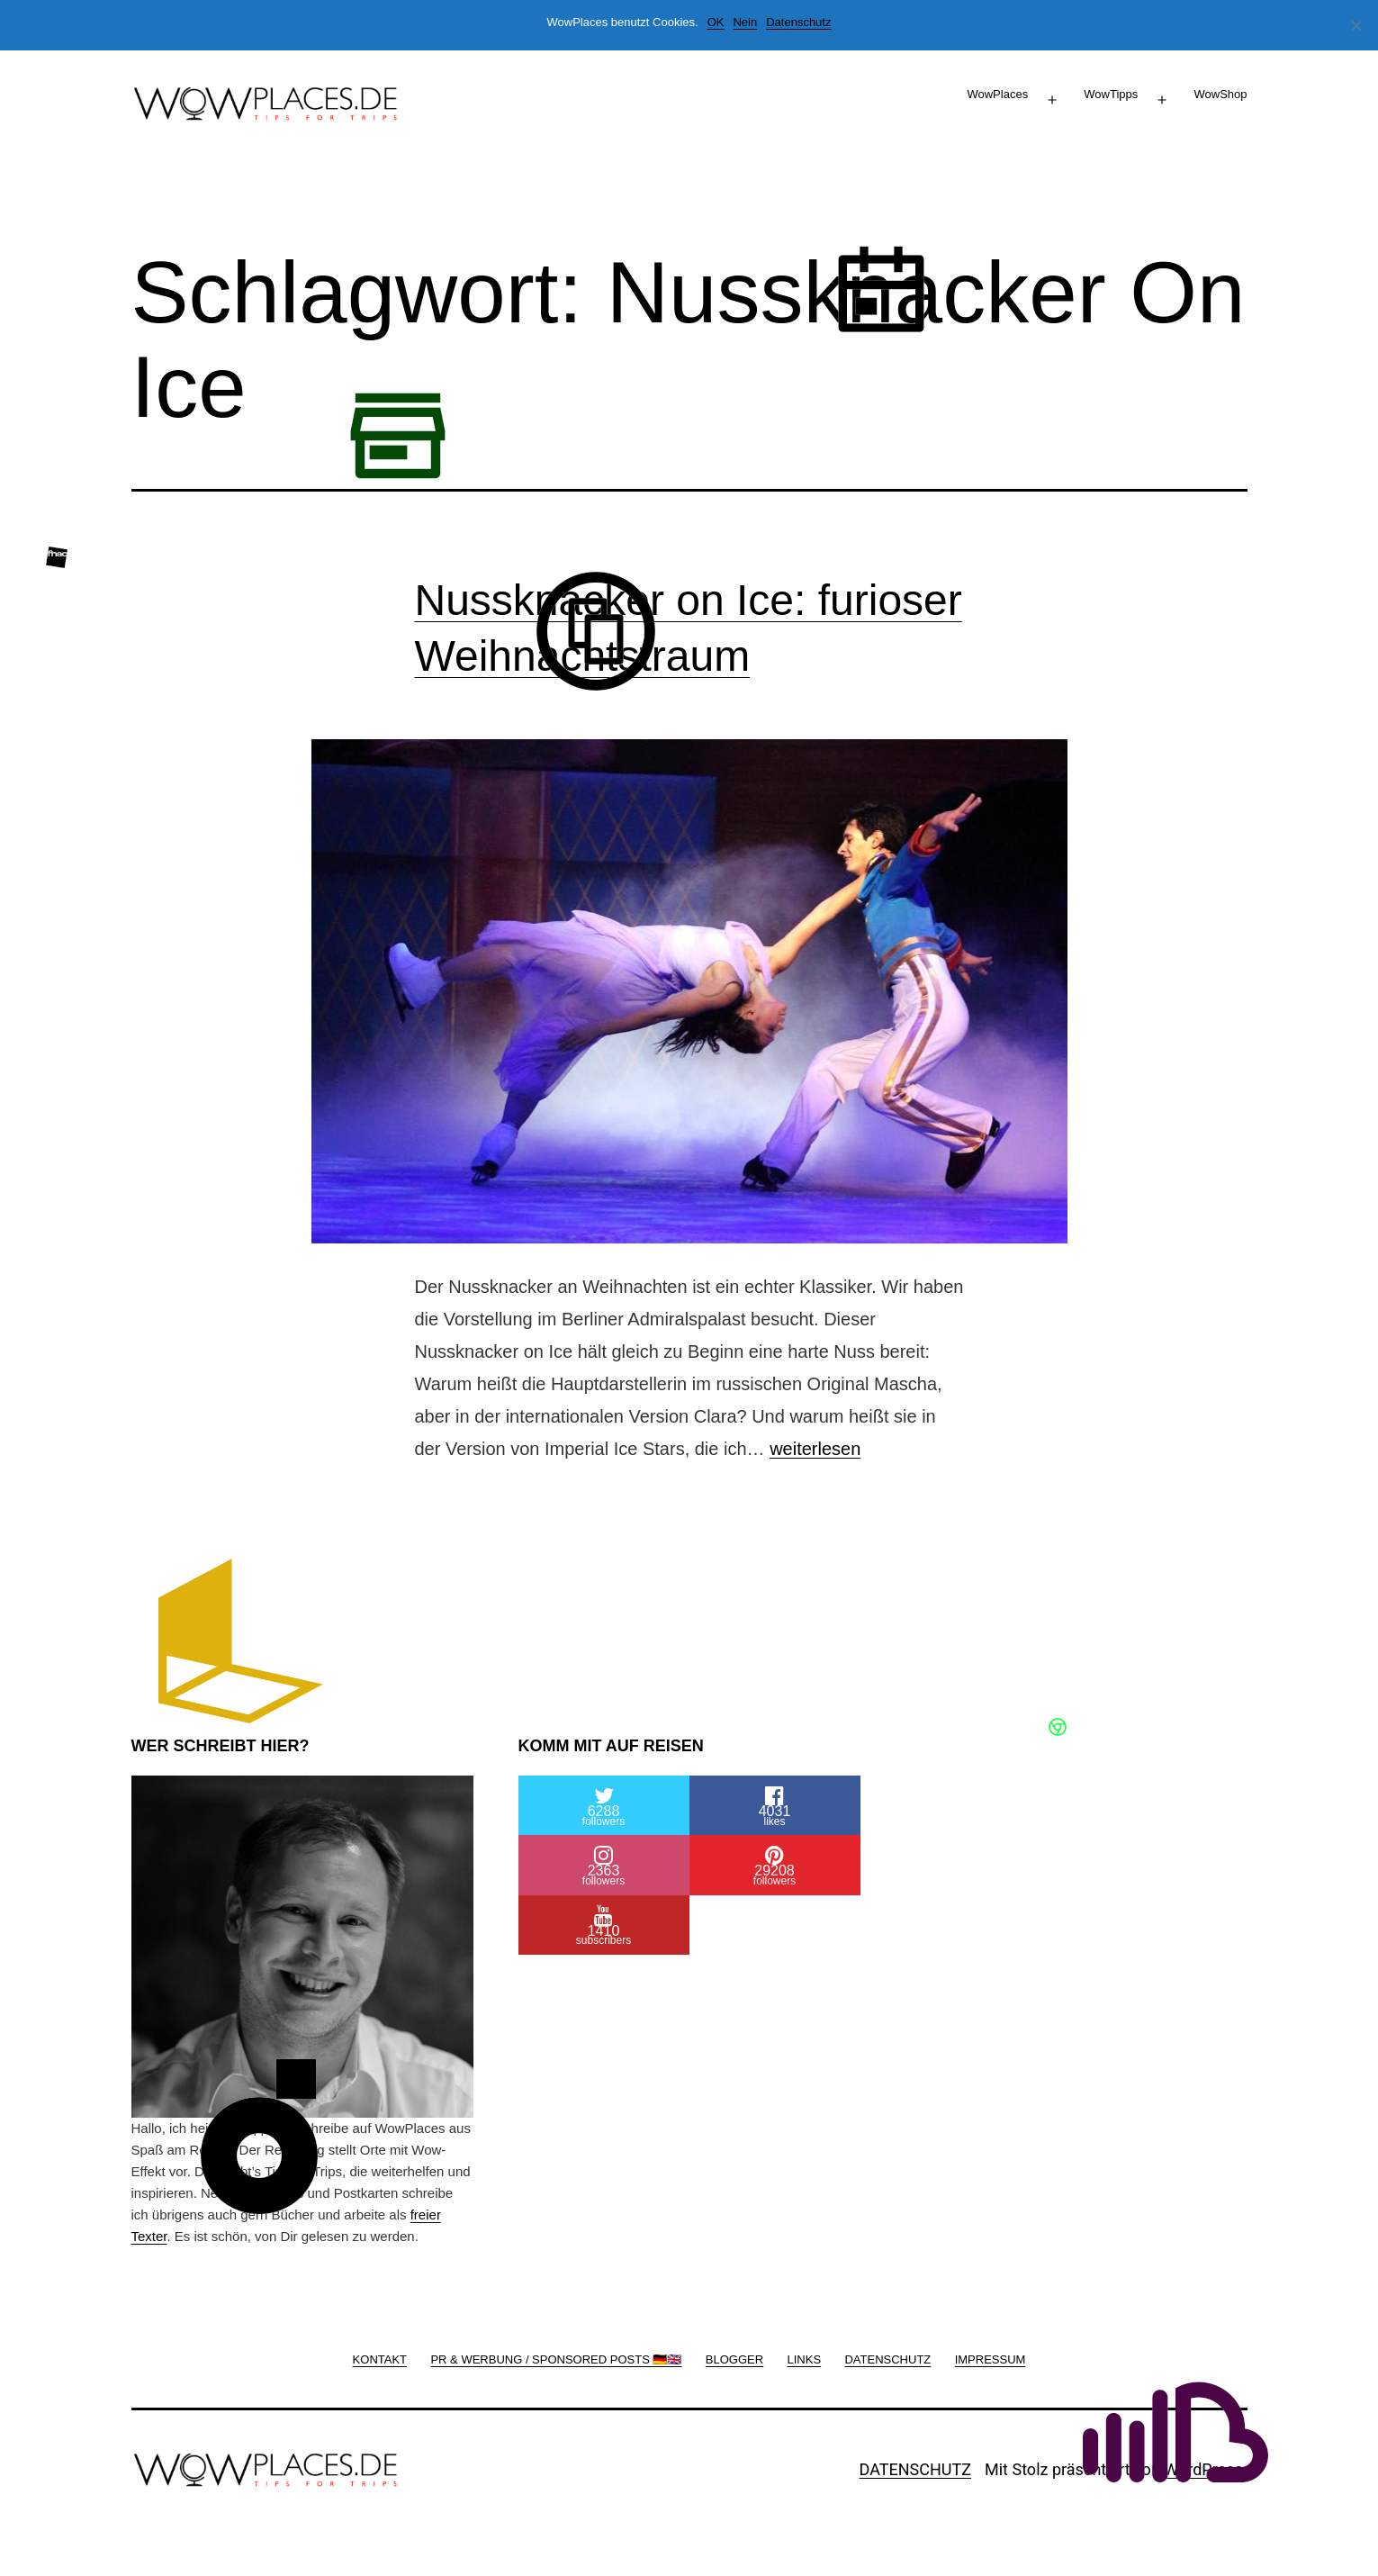 Image resolution: width=1378 pixels, height=2576 pixels. I want to click on visit the Fnac website or app, so click(57, 557).